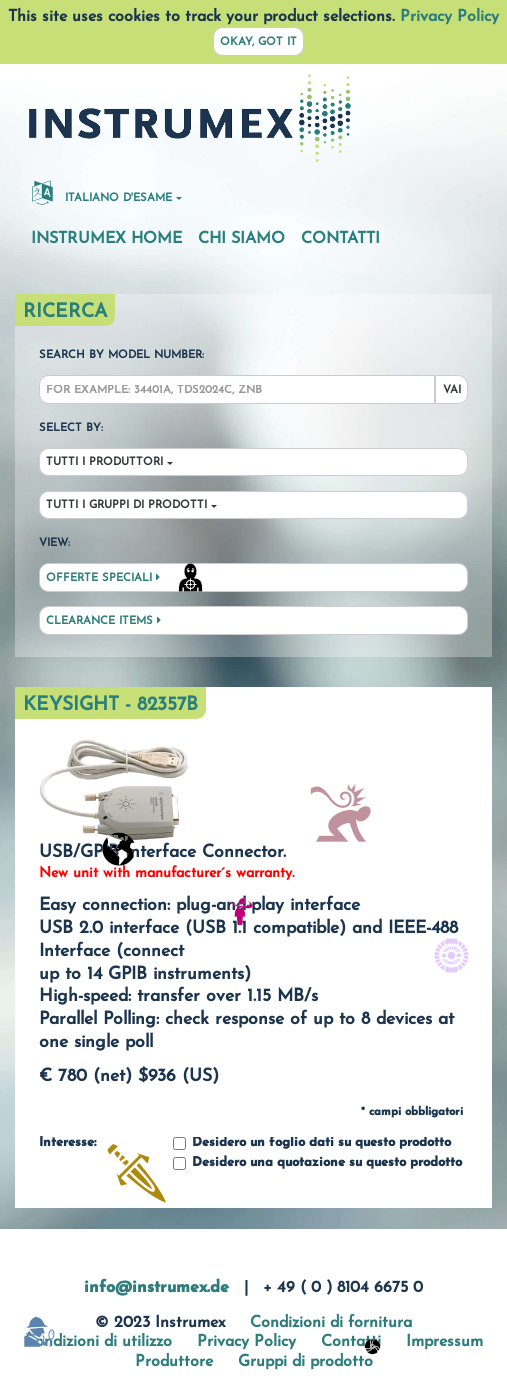 The height and width of the screenshot is (1379, 507). I want to click on activate morph ball transformation, so click(372, 1346).